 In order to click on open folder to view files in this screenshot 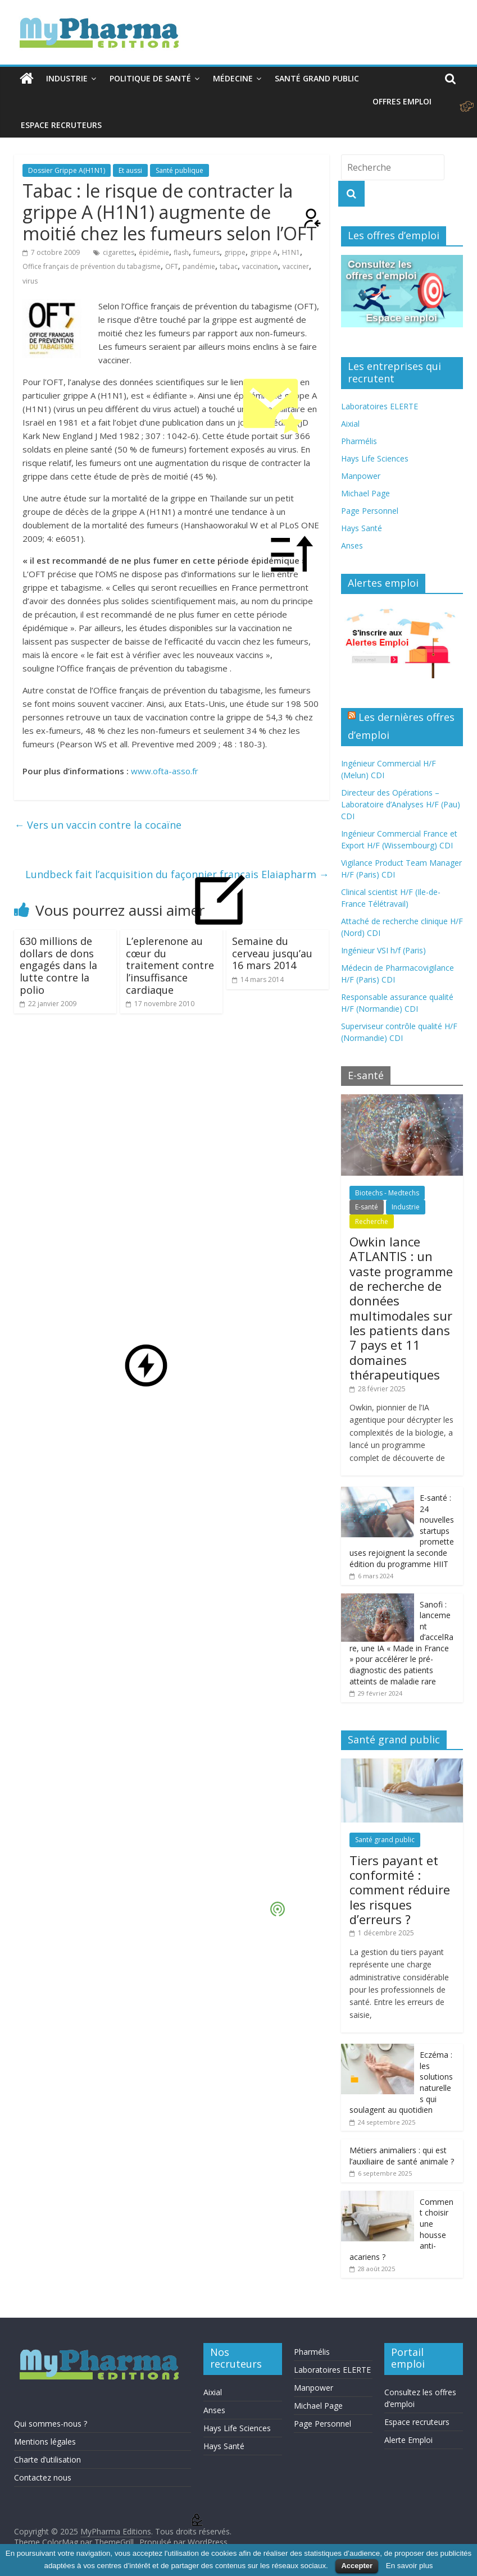, I will do `click(355, 2079)`.